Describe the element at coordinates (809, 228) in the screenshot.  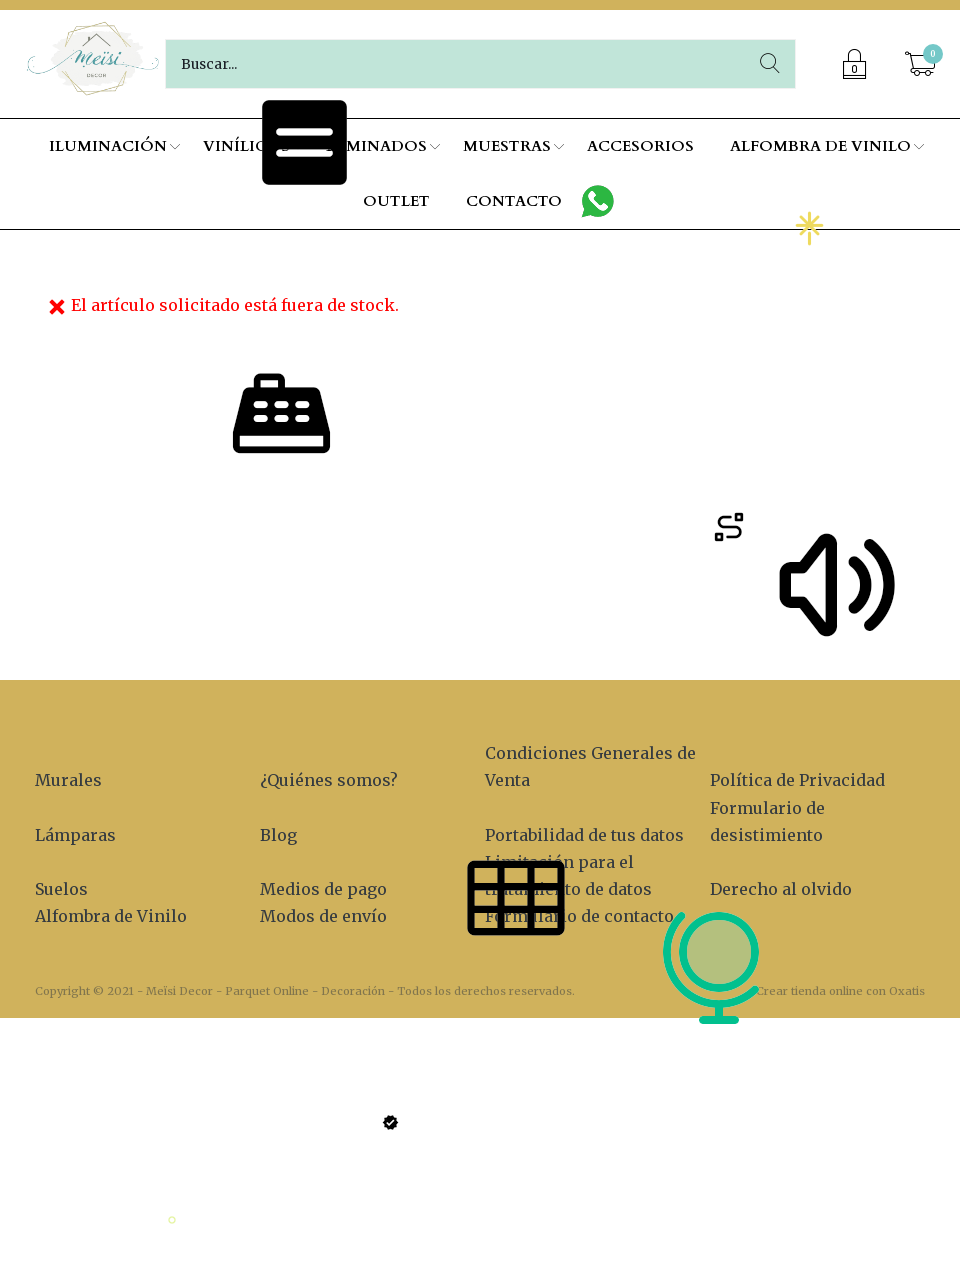
I see `link to linktree profile` at that location.